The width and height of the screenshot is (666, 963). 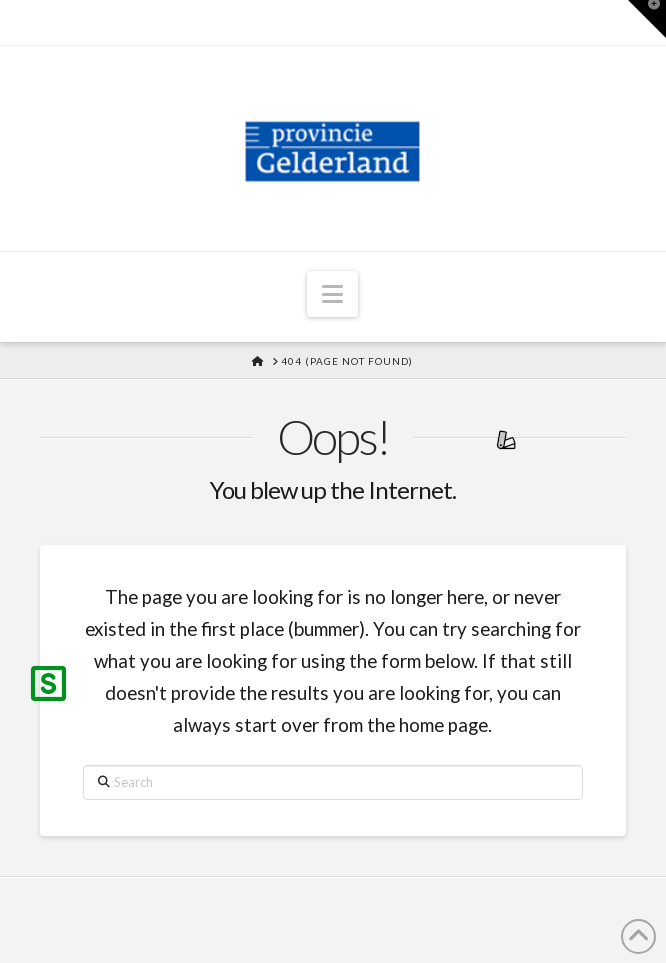 I want to click on access Stripe payment settings, so click(x=48, y=683).